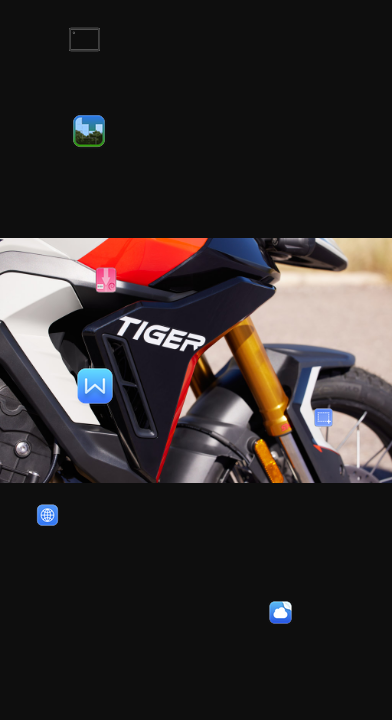  I want to click on manage online accounts and connected services, so click(156, 379).